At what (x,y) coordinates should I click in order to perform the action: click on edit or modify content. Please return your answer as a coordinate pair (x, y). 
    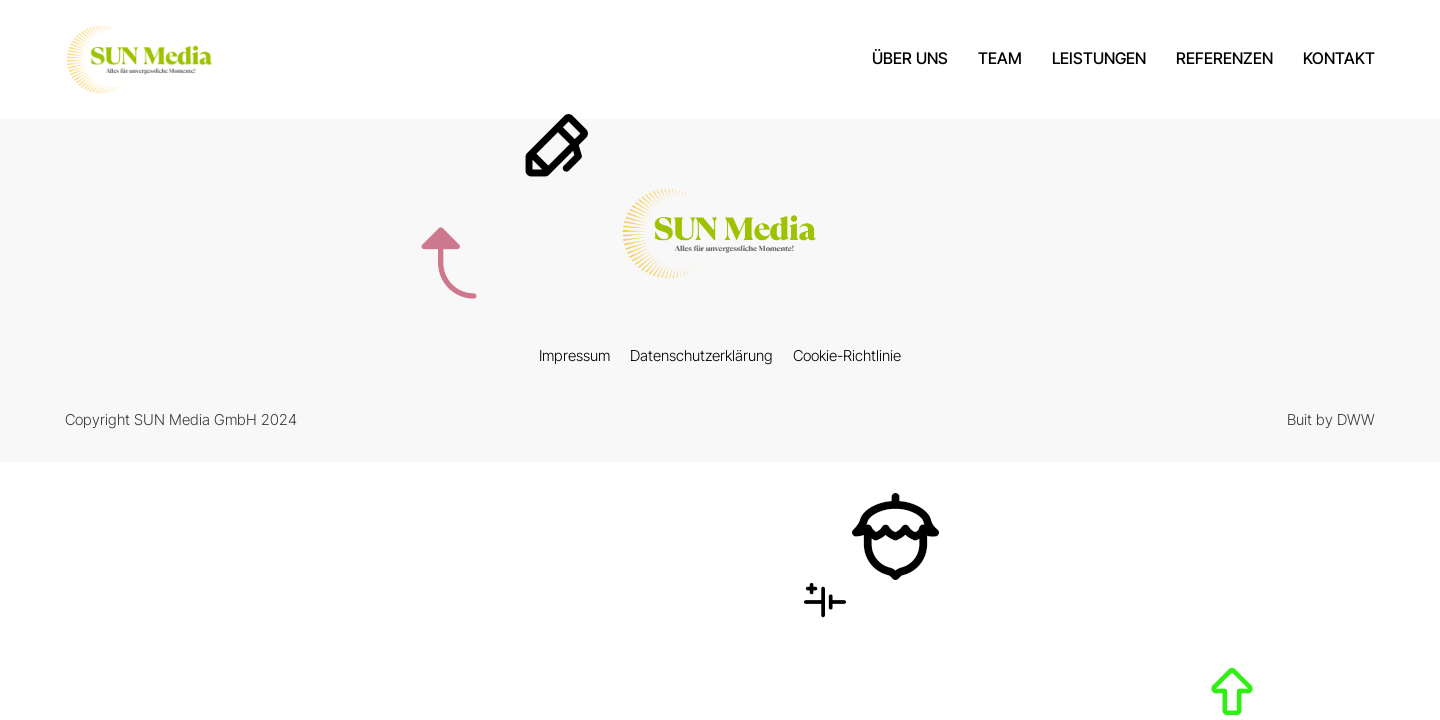
    Looking at the image, I should click on (555, 146).